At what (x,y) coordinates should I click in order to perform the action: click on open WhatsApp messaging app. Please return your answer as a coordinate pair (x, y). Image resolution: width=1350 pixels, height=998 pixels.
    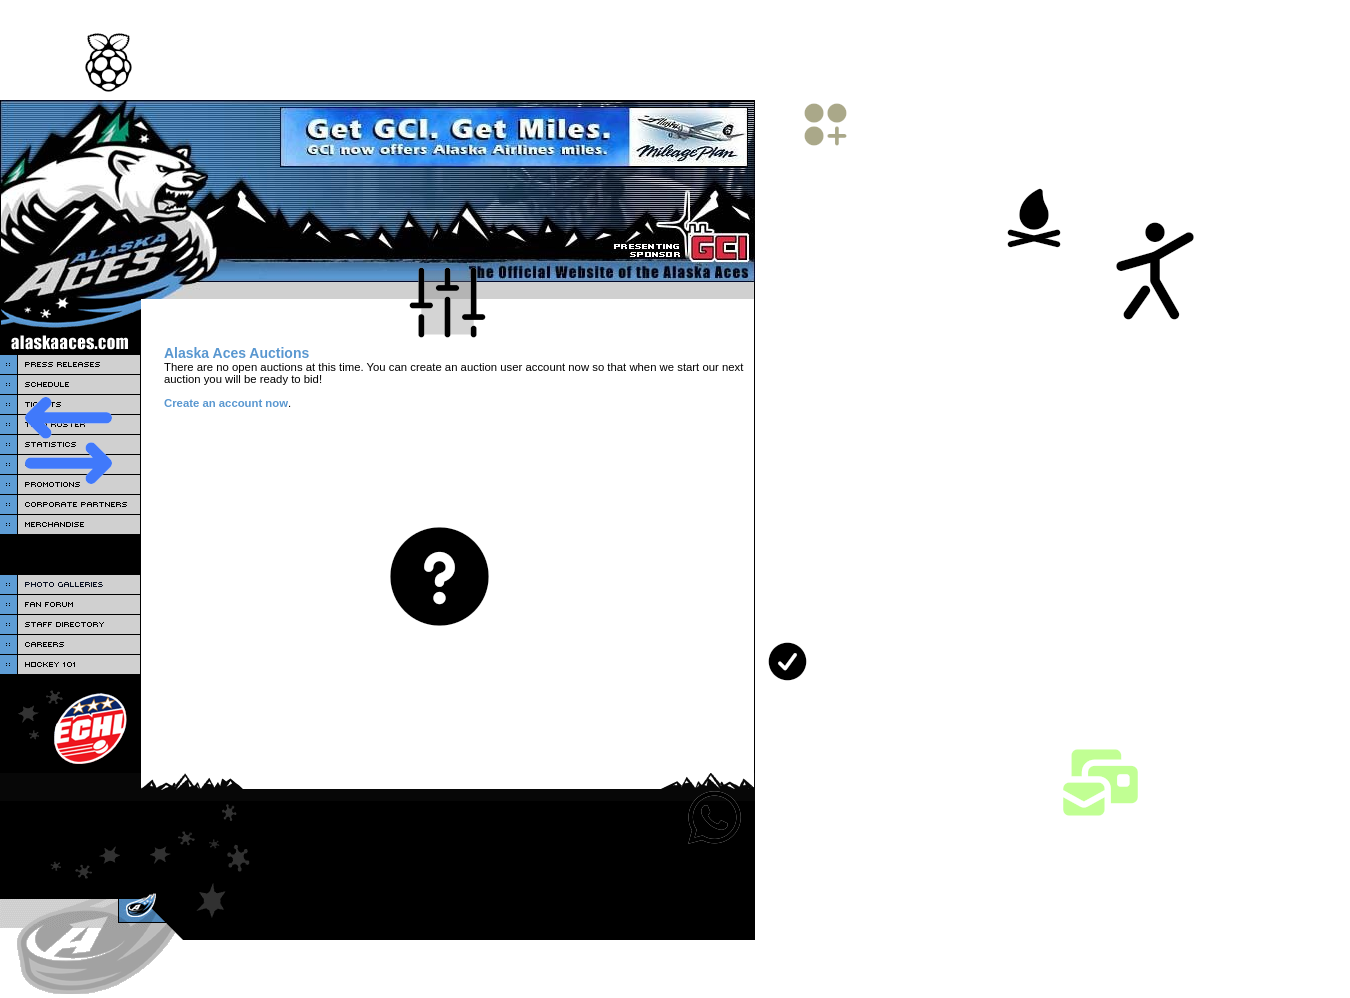
    Looking at the image, I should click on (714, 817).